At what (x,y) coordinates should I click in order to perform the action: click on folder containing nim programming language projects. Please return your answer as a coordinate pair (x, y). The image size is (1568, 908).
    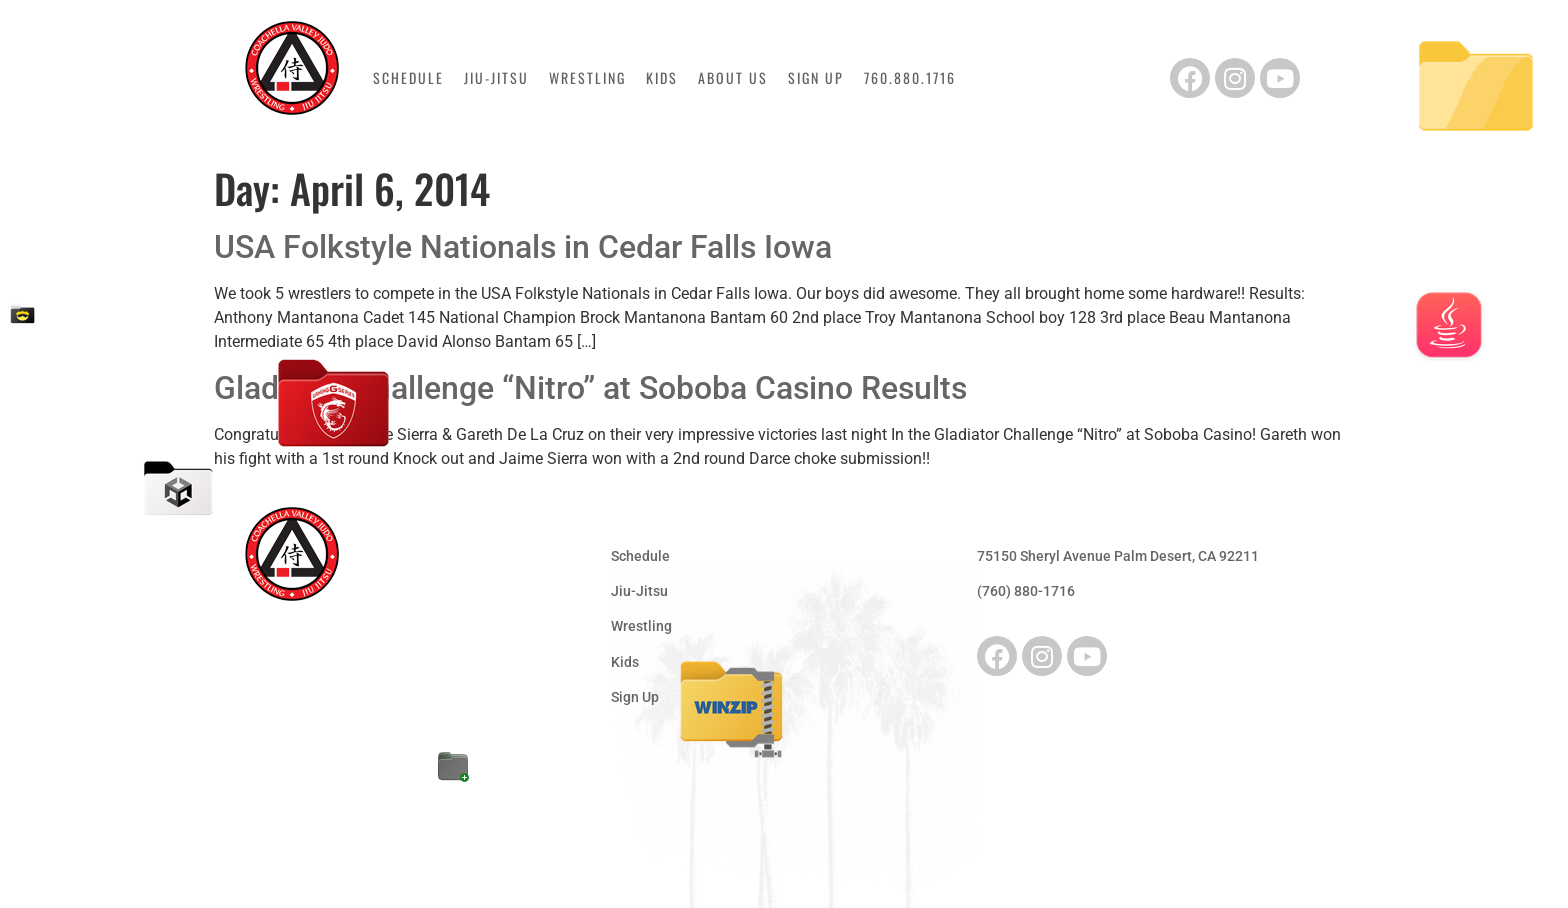
    Looking at the image, I should click on (22, 314).